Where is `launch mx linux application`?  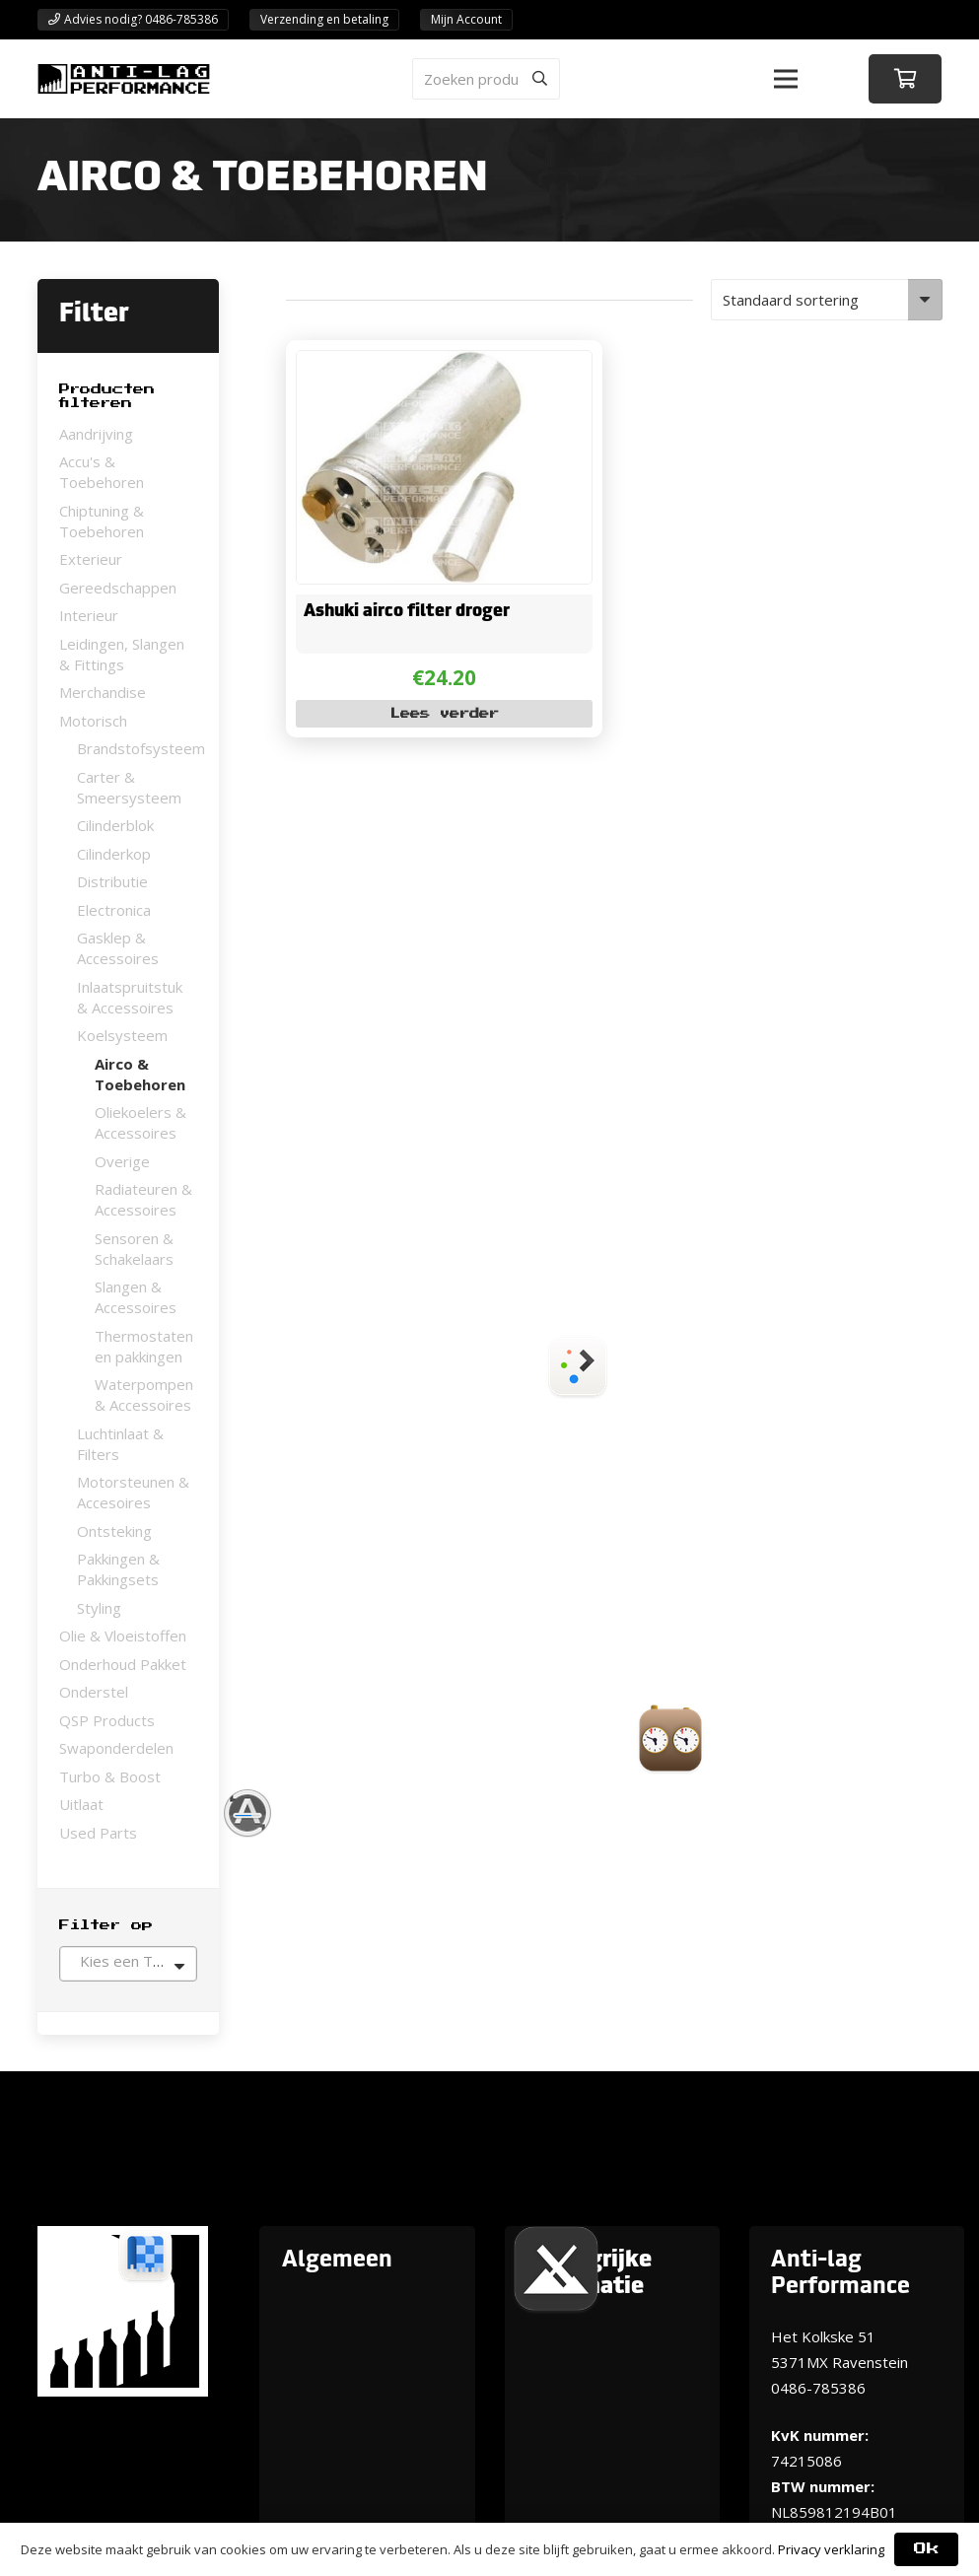 launch mx linux application is located at coordinates (556, 2268).